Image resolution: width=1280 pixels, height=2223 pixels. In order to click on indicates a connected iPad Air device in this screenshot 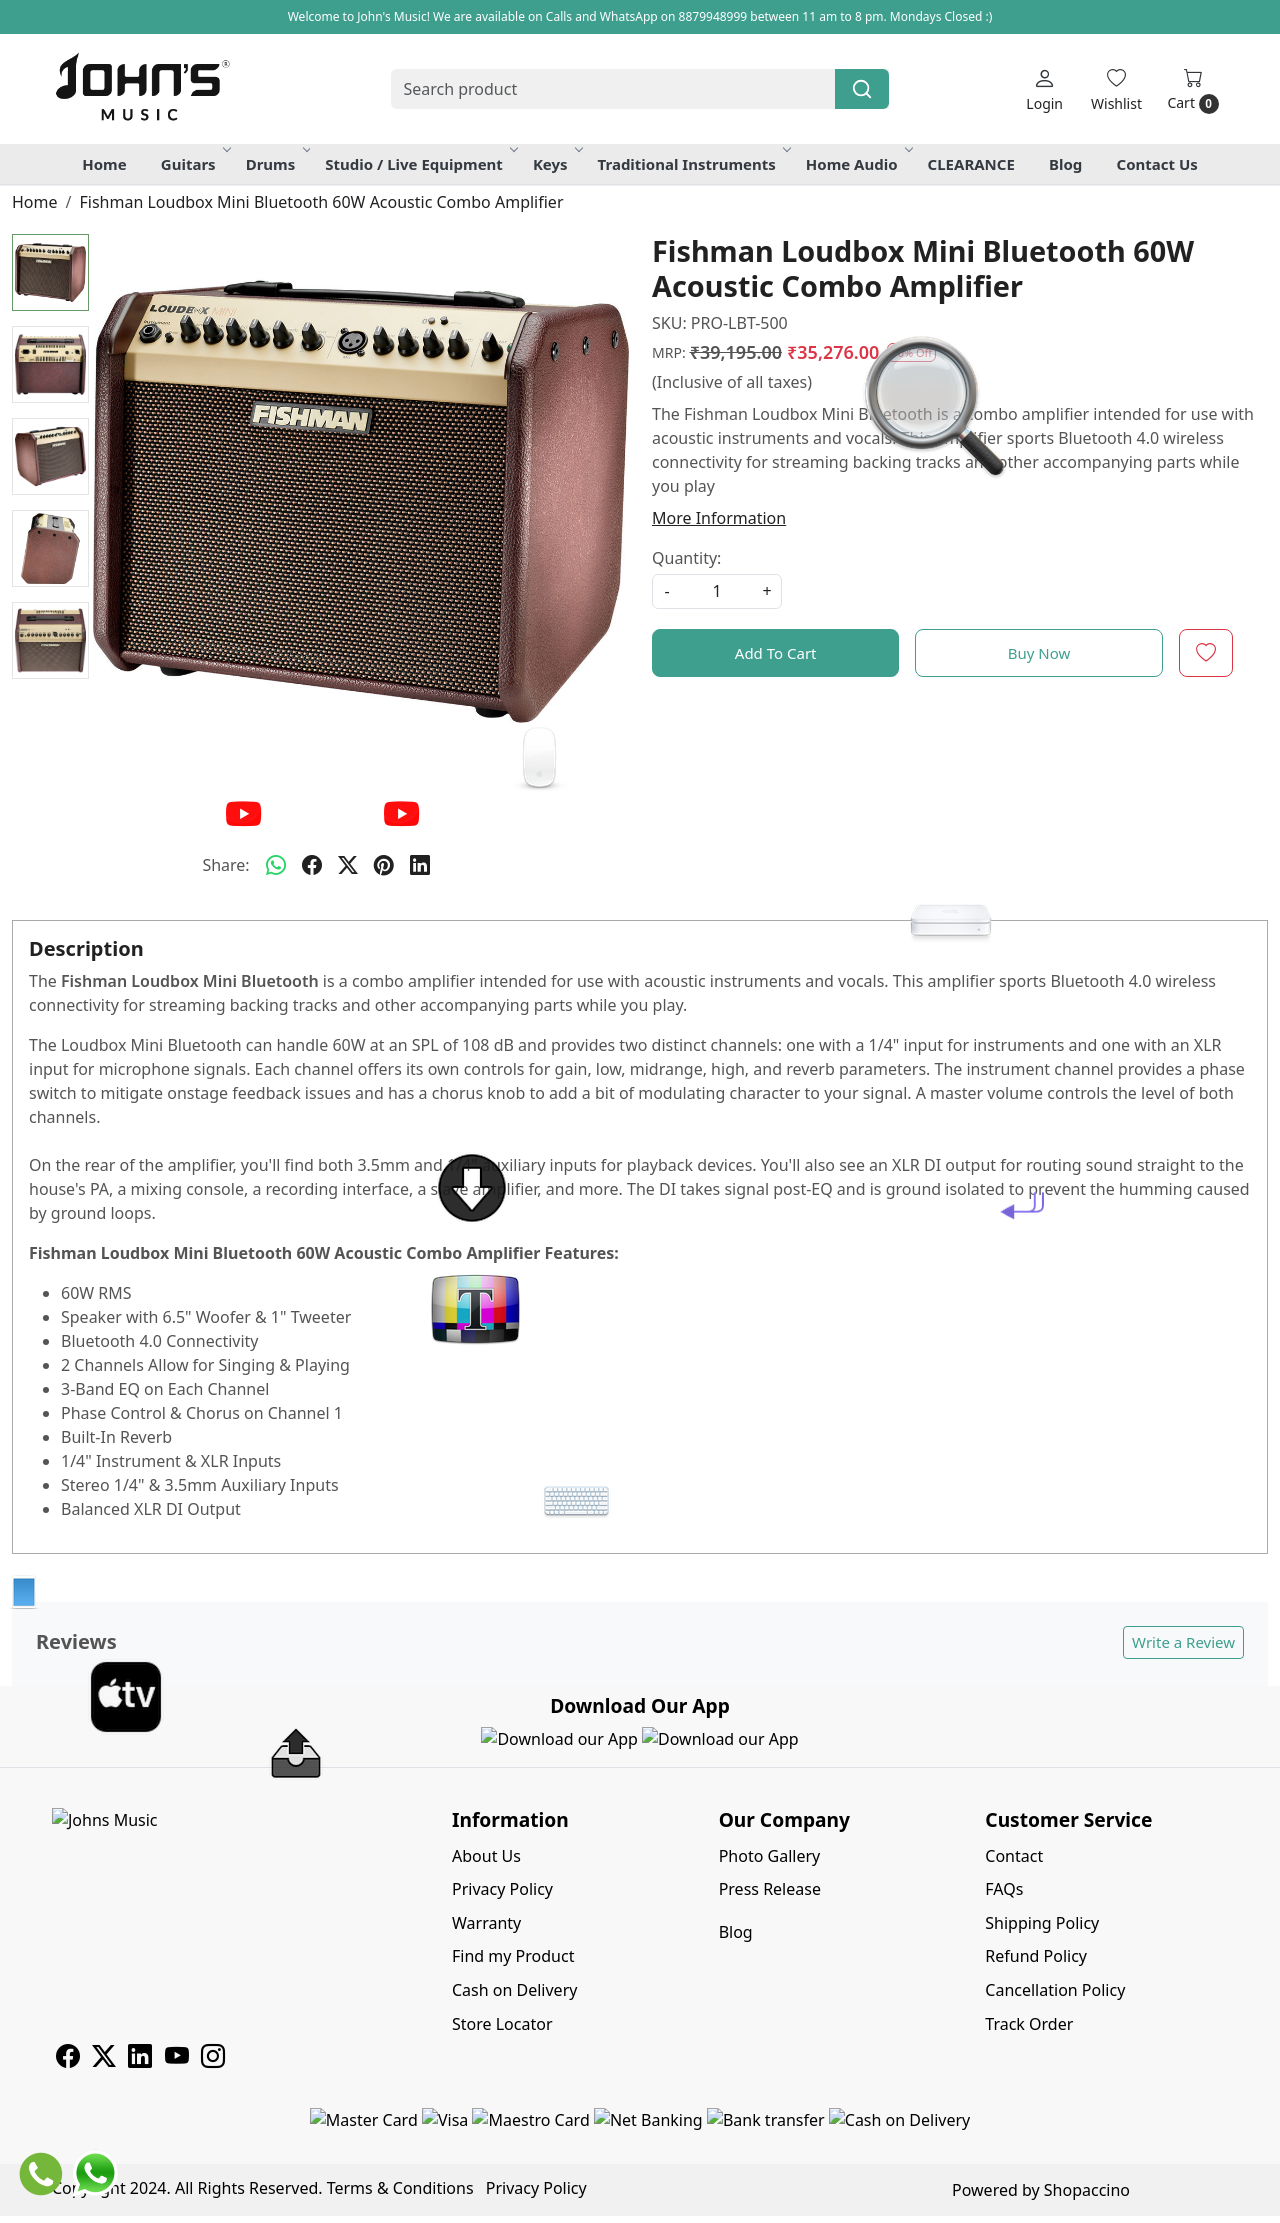, I will do `click(24, 1592)`.